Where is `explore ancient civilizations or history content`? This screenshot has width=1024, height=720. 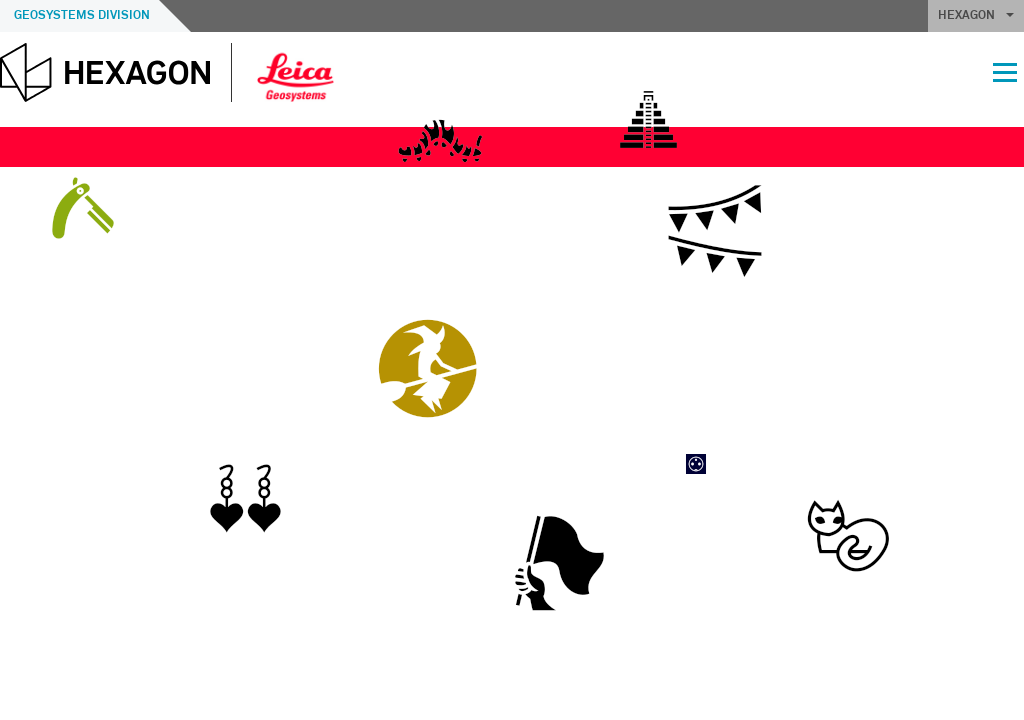
explore ancient civilizations or history content is located at coordinates (648, 119).